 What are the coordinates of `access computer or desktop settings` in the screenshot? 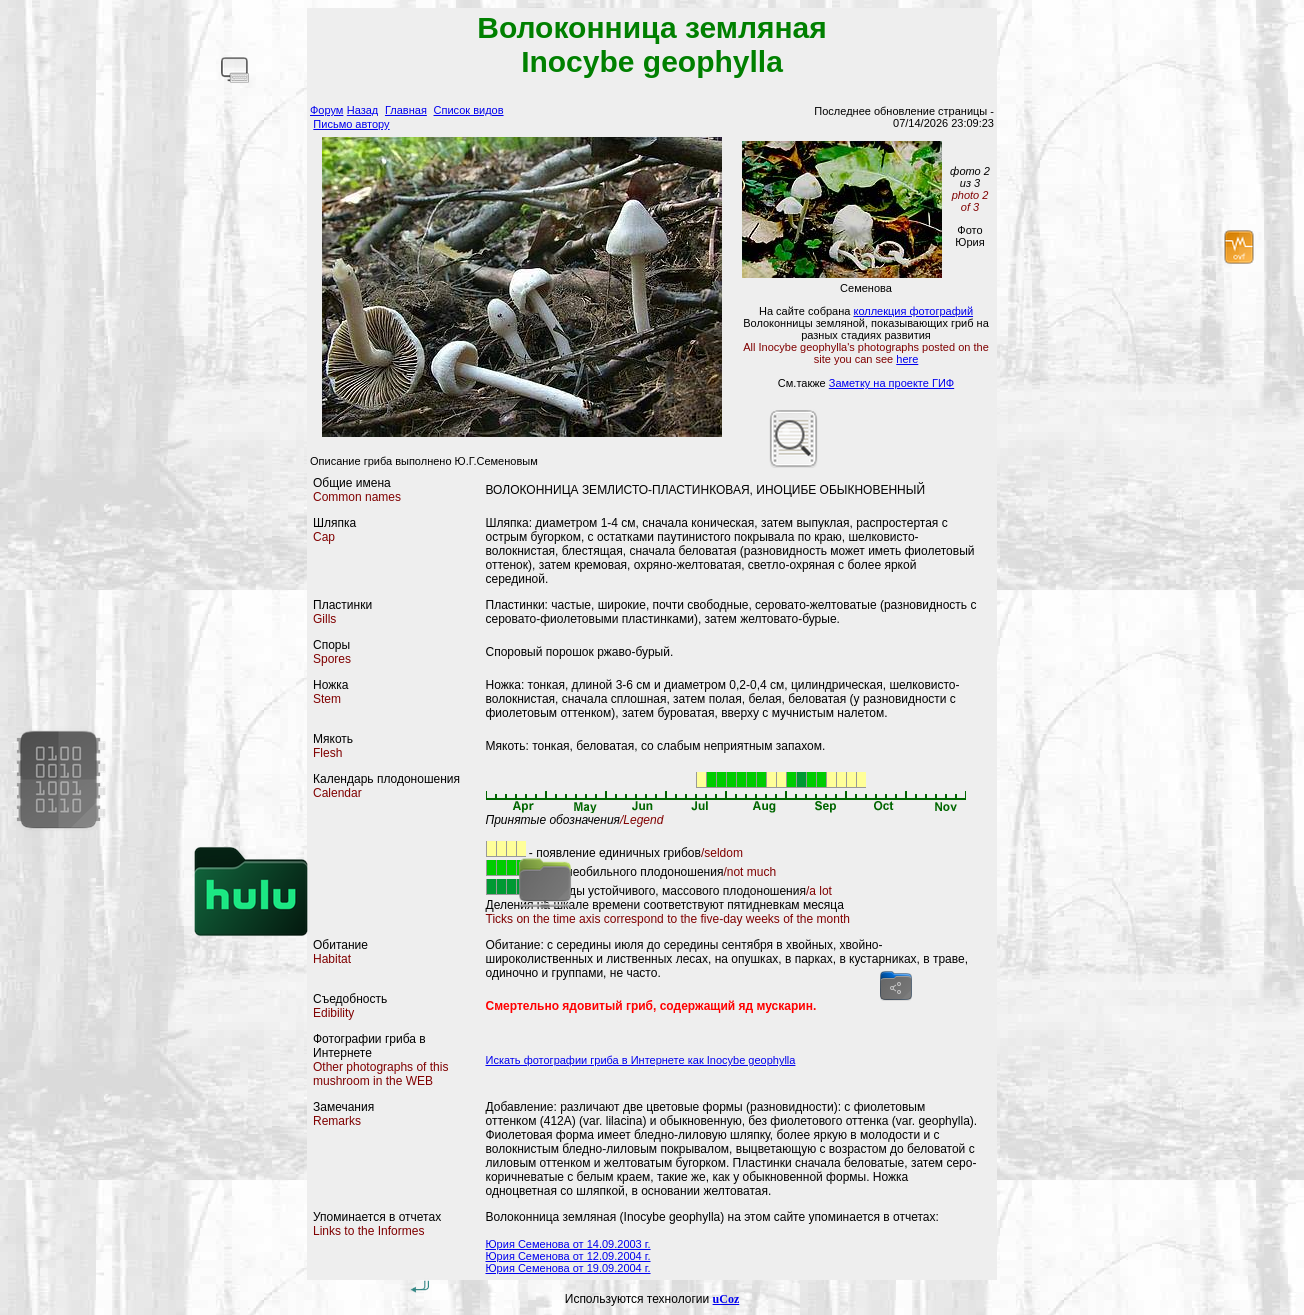 It's located at (235, 70).